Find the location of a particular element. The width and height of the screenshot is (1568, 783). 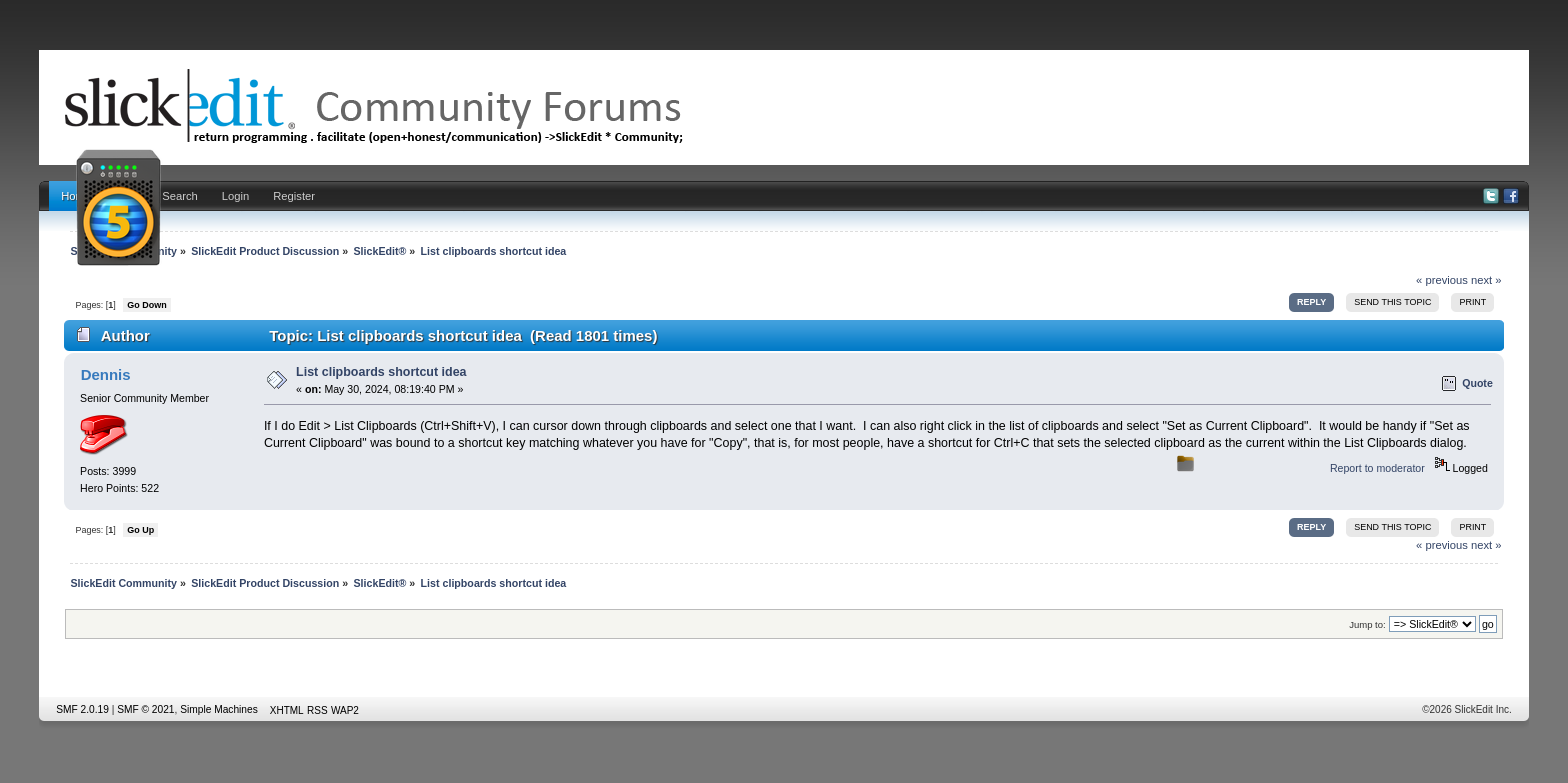

access RAID 5 storage configuration is located at coordinates (118, 207).